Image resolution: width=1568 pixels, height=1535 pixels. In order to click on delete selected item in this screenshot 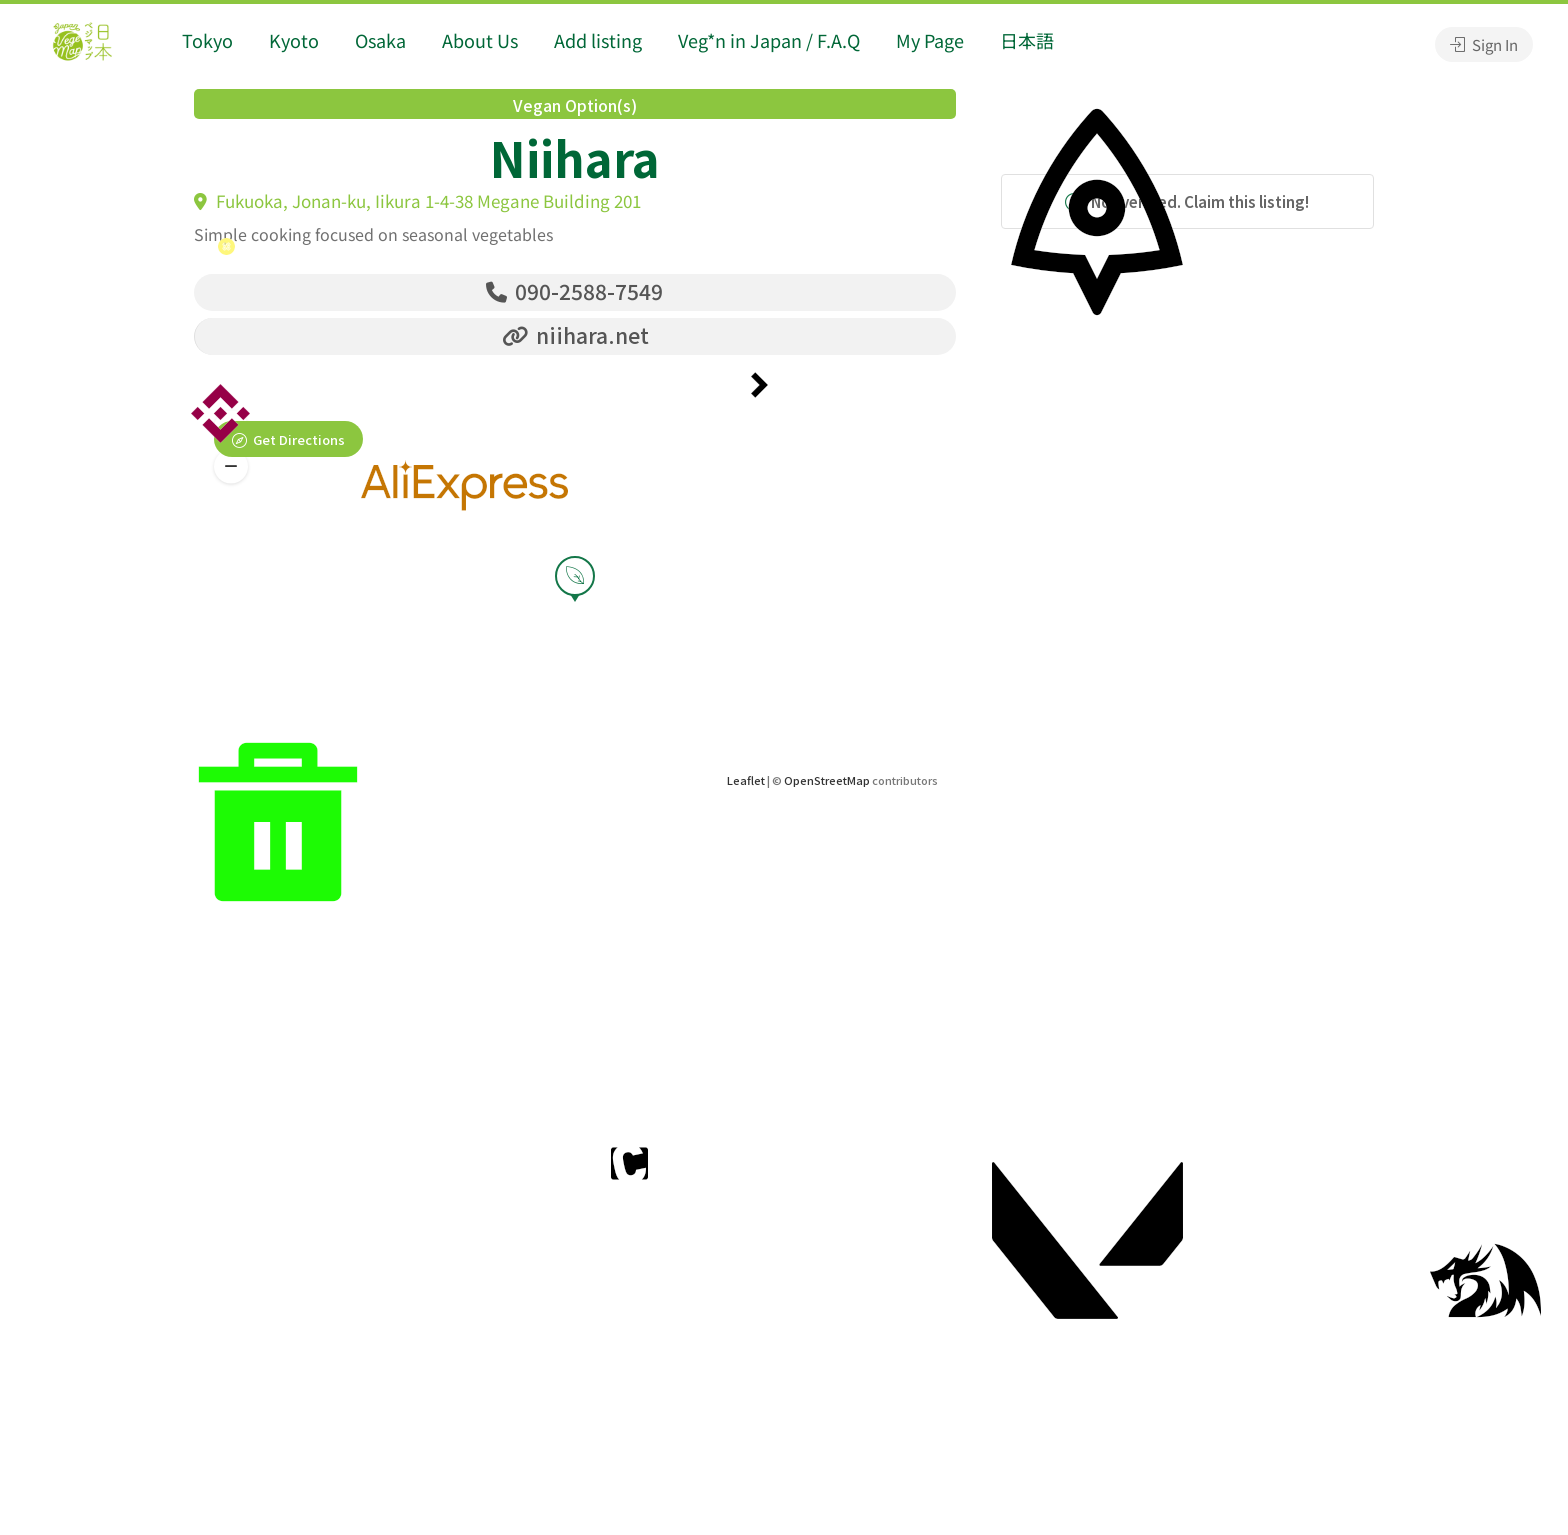, I will do `click(278, 822)`.